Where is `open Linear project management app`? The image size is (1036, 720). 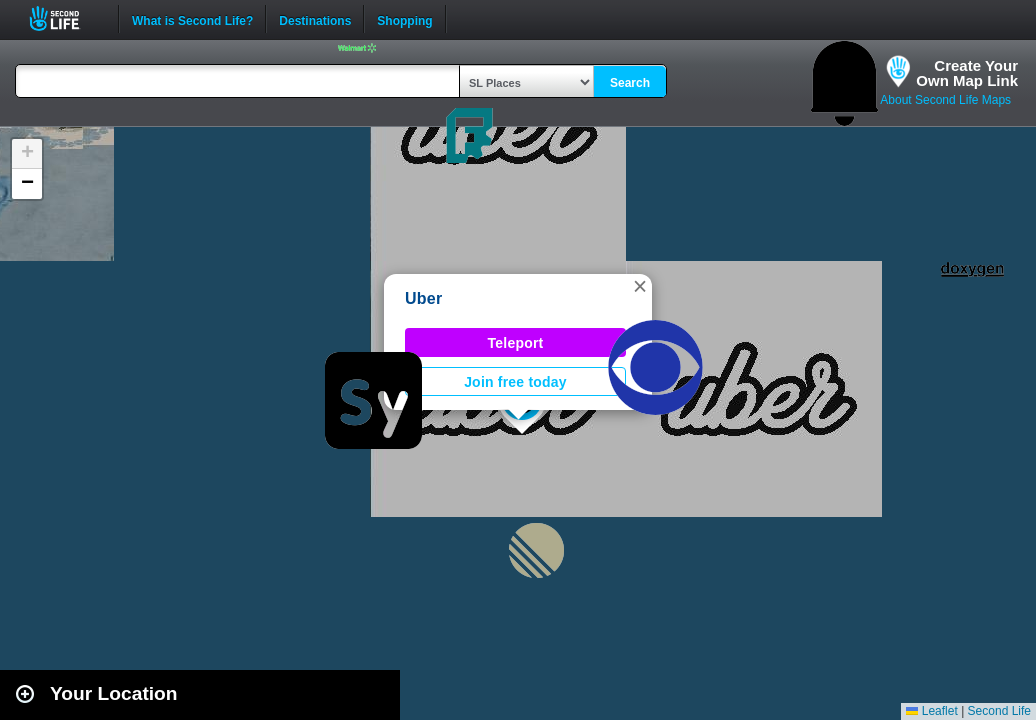
open Linear project management app is located at coordinates (536, 550).